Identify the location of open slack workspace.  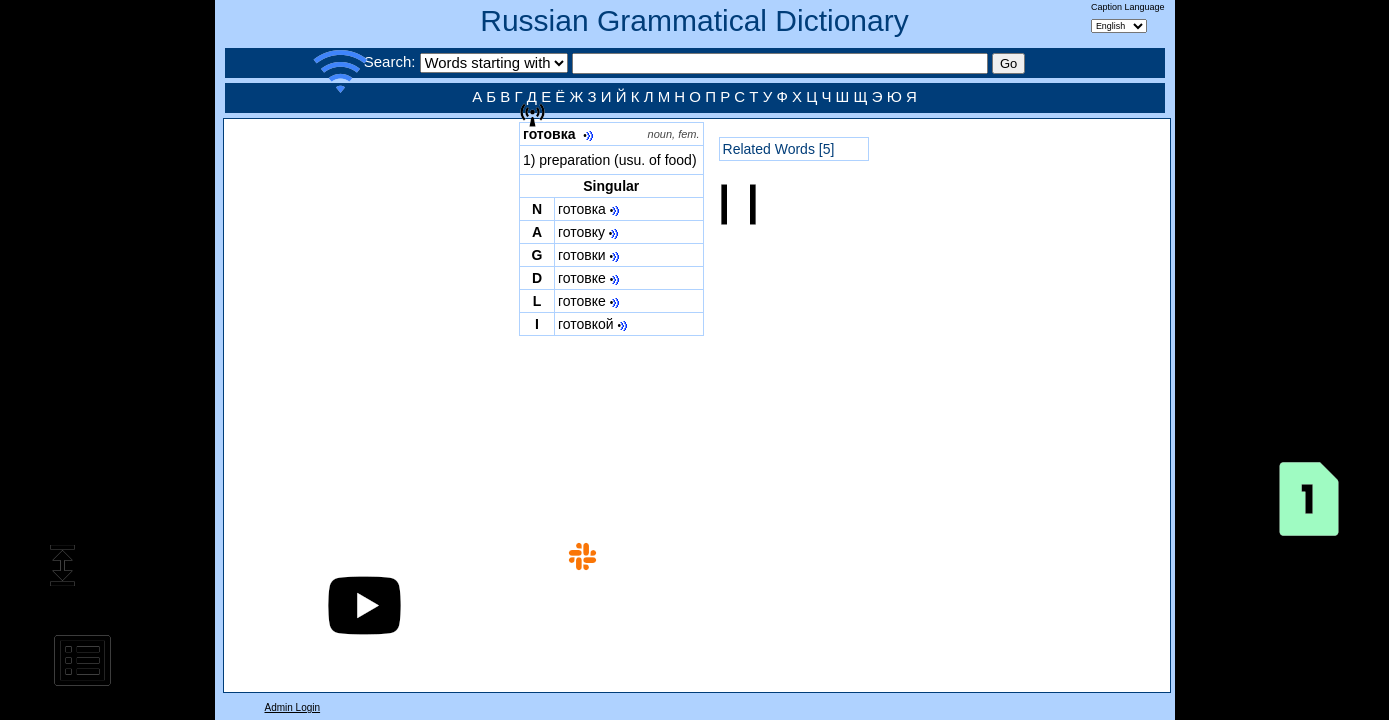
(582, 556).